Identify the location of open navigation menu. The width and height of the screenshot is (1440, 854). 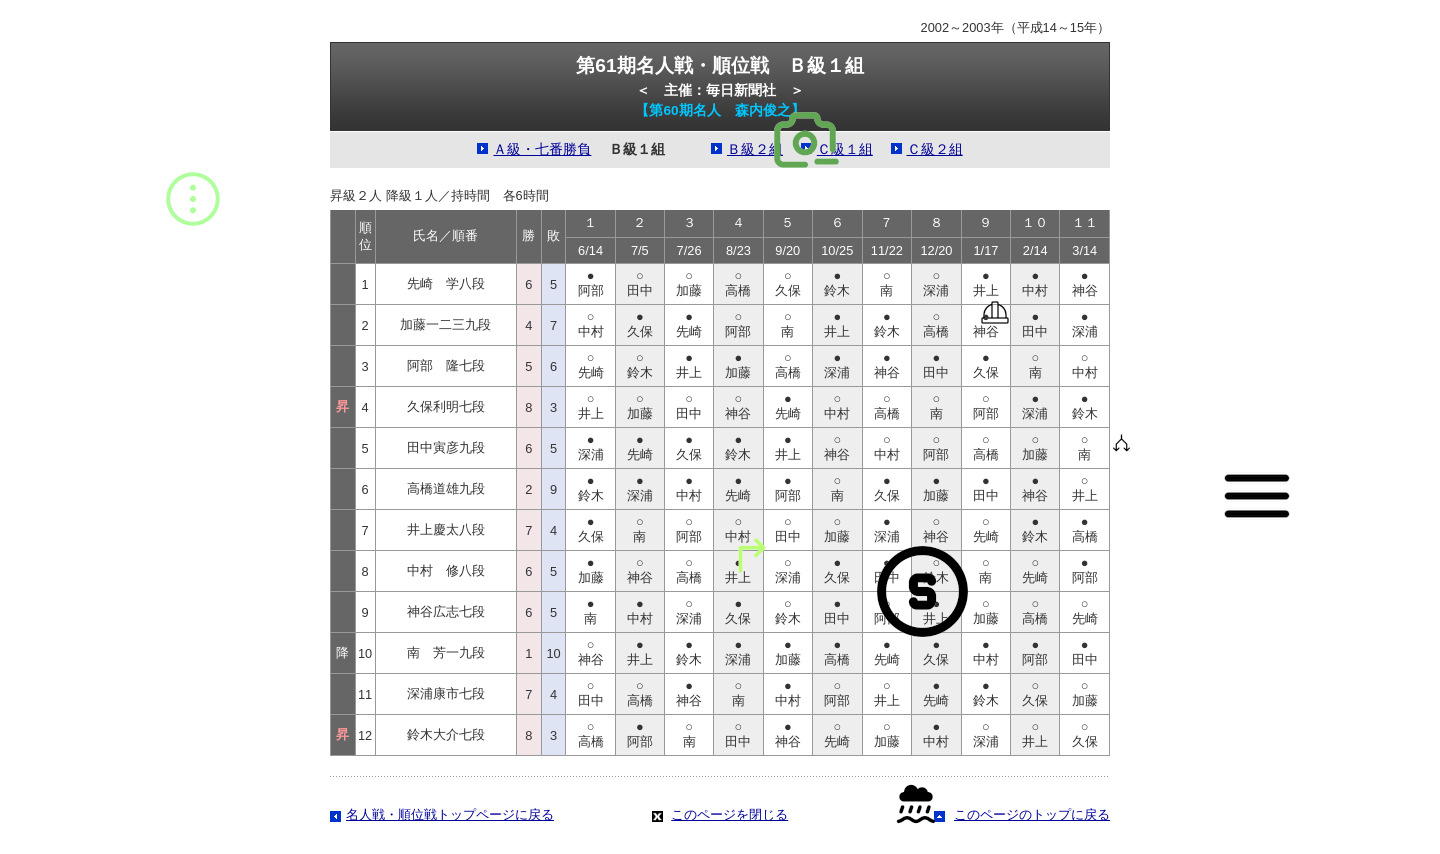
(1257, 496).